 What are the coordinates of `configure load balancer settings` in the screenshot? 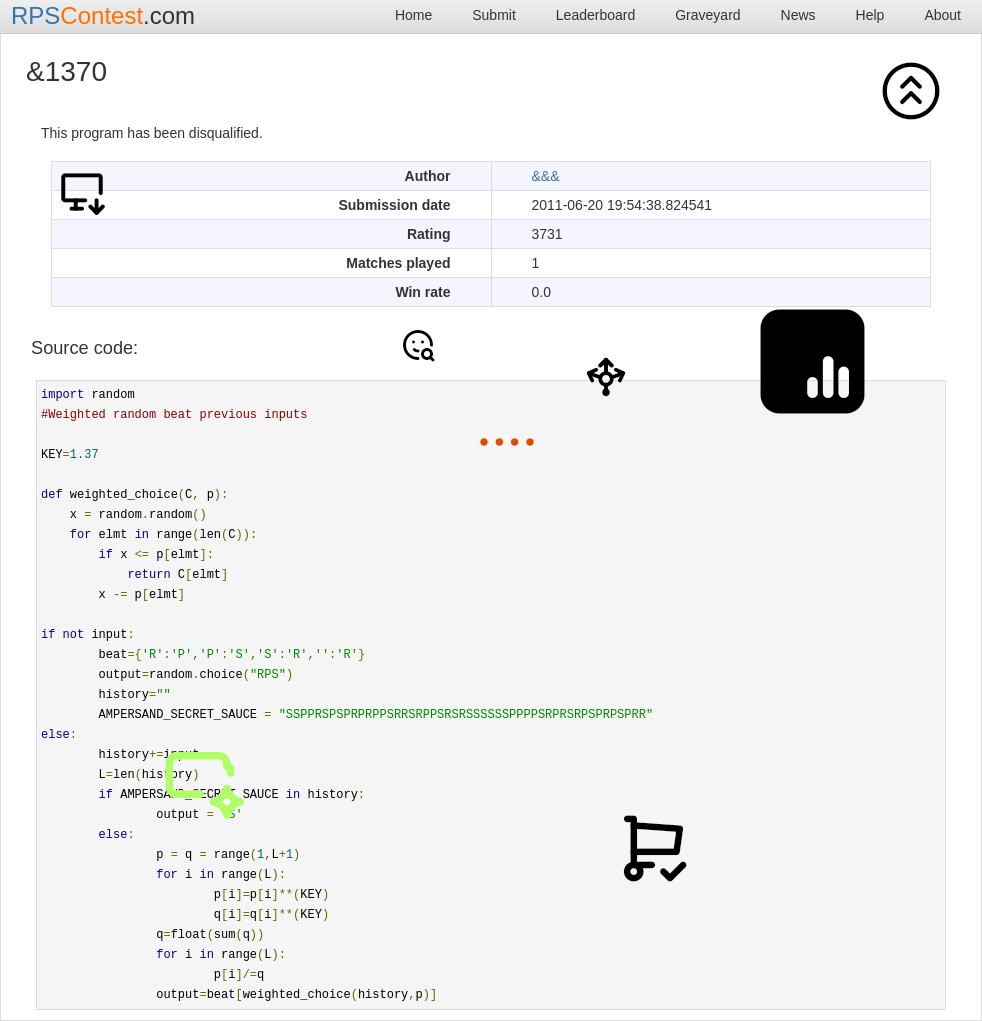 It's located at (606, 377).